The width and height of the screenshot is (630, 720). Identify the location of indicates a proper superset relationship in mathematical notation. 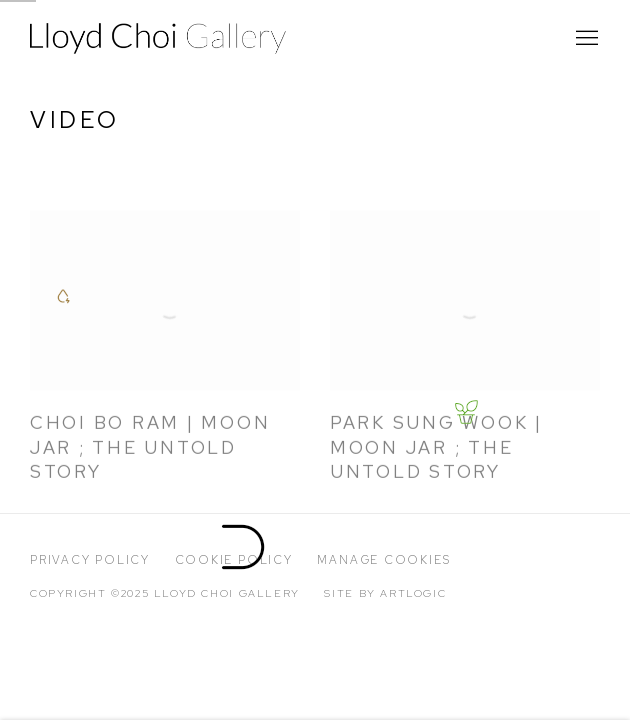
(240, 547).